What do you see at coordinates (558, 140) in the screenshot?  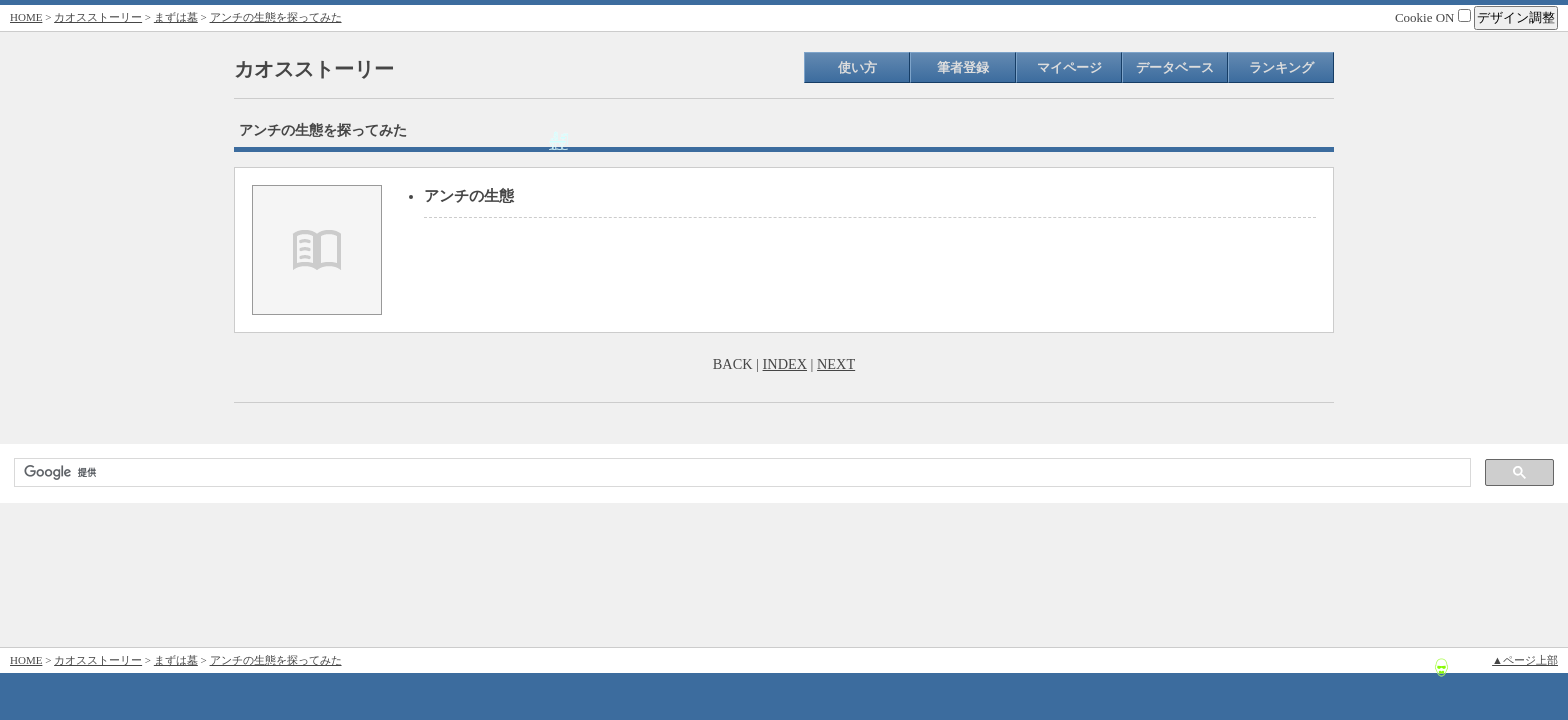 I see `view offshore drilling operations` at bounding box center [558, 140].